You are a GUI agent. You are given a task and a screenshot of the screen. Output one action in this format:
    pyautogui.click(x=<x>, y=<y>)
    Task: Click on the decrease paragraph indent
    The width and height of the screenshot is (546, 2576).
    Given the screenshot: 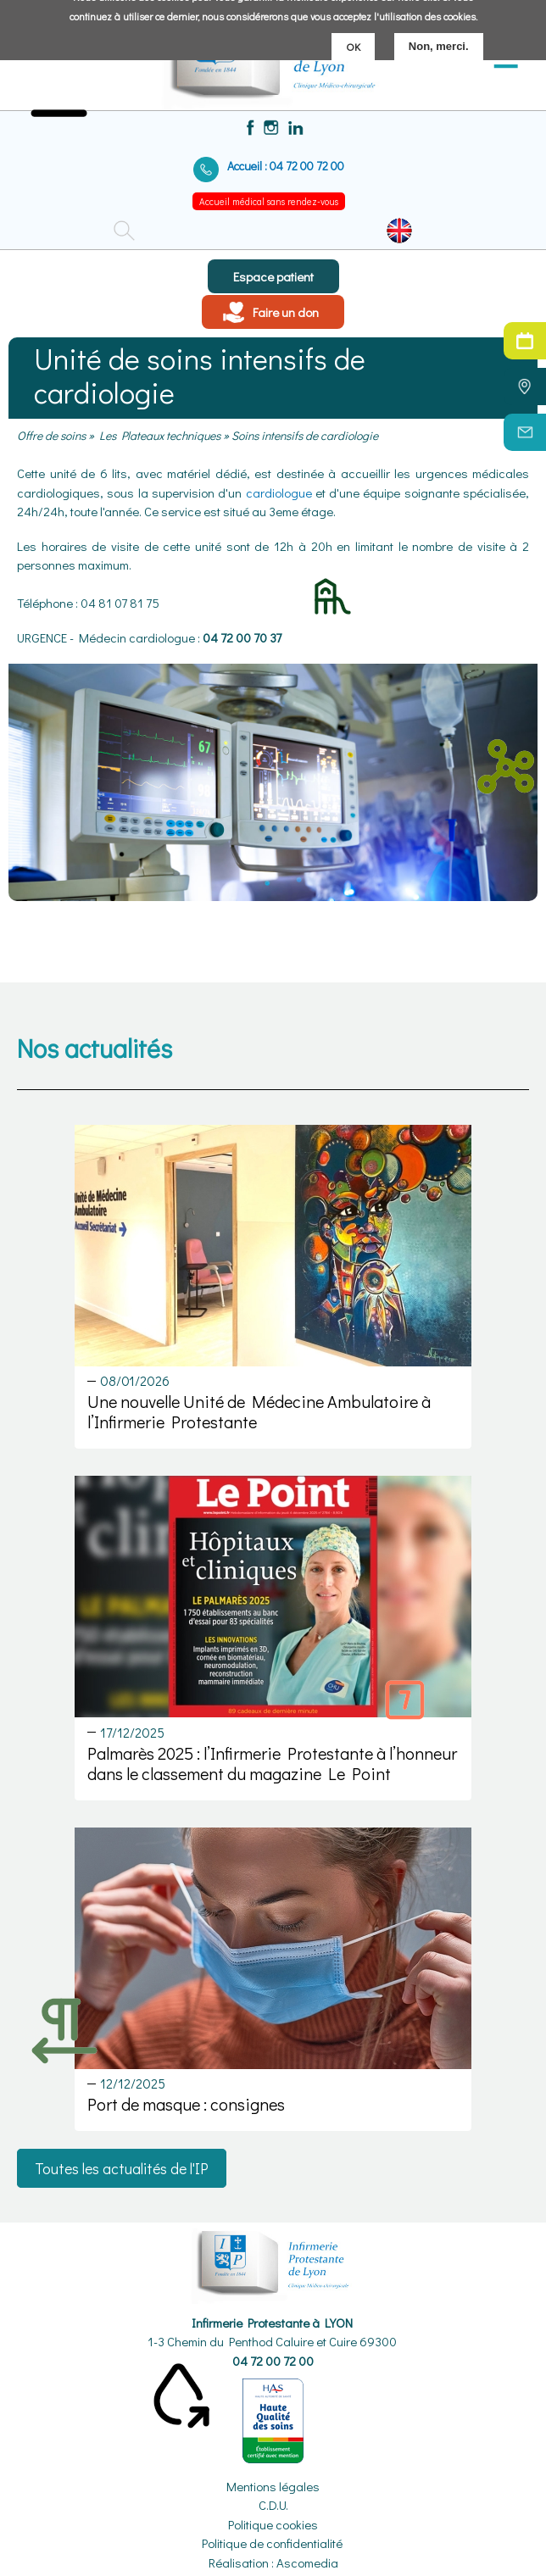 What is the action you would take?
    pyautogui.click(x=64, y=2031)
    